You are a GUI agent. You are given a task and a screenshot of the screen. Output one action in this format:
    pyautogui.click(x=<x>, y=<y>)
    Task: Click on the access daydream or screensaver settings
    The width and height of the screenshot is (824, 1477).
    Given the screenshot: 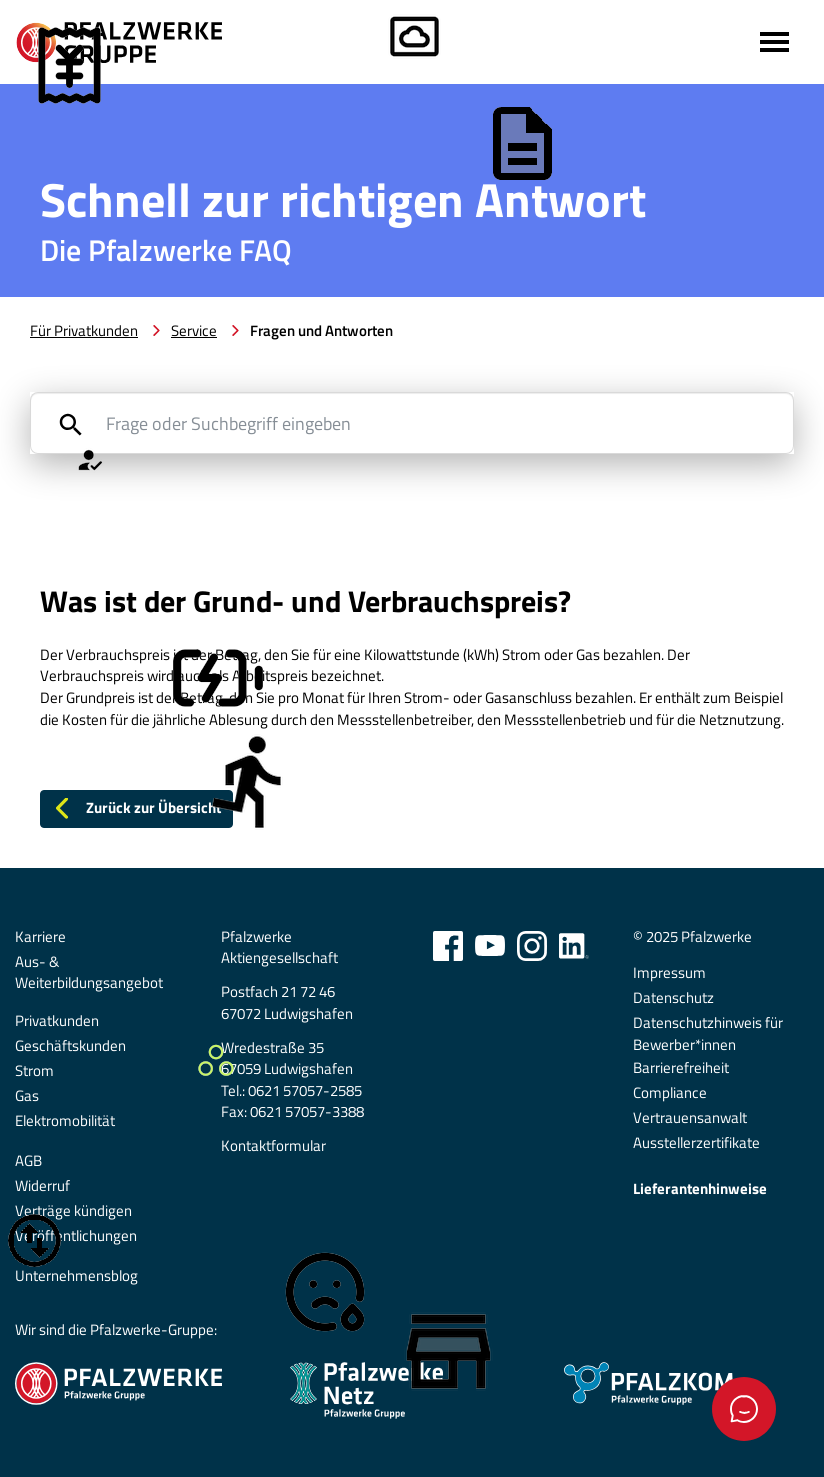 What is the action you would take?
    pyautogui.click(x=414, y=36)
    